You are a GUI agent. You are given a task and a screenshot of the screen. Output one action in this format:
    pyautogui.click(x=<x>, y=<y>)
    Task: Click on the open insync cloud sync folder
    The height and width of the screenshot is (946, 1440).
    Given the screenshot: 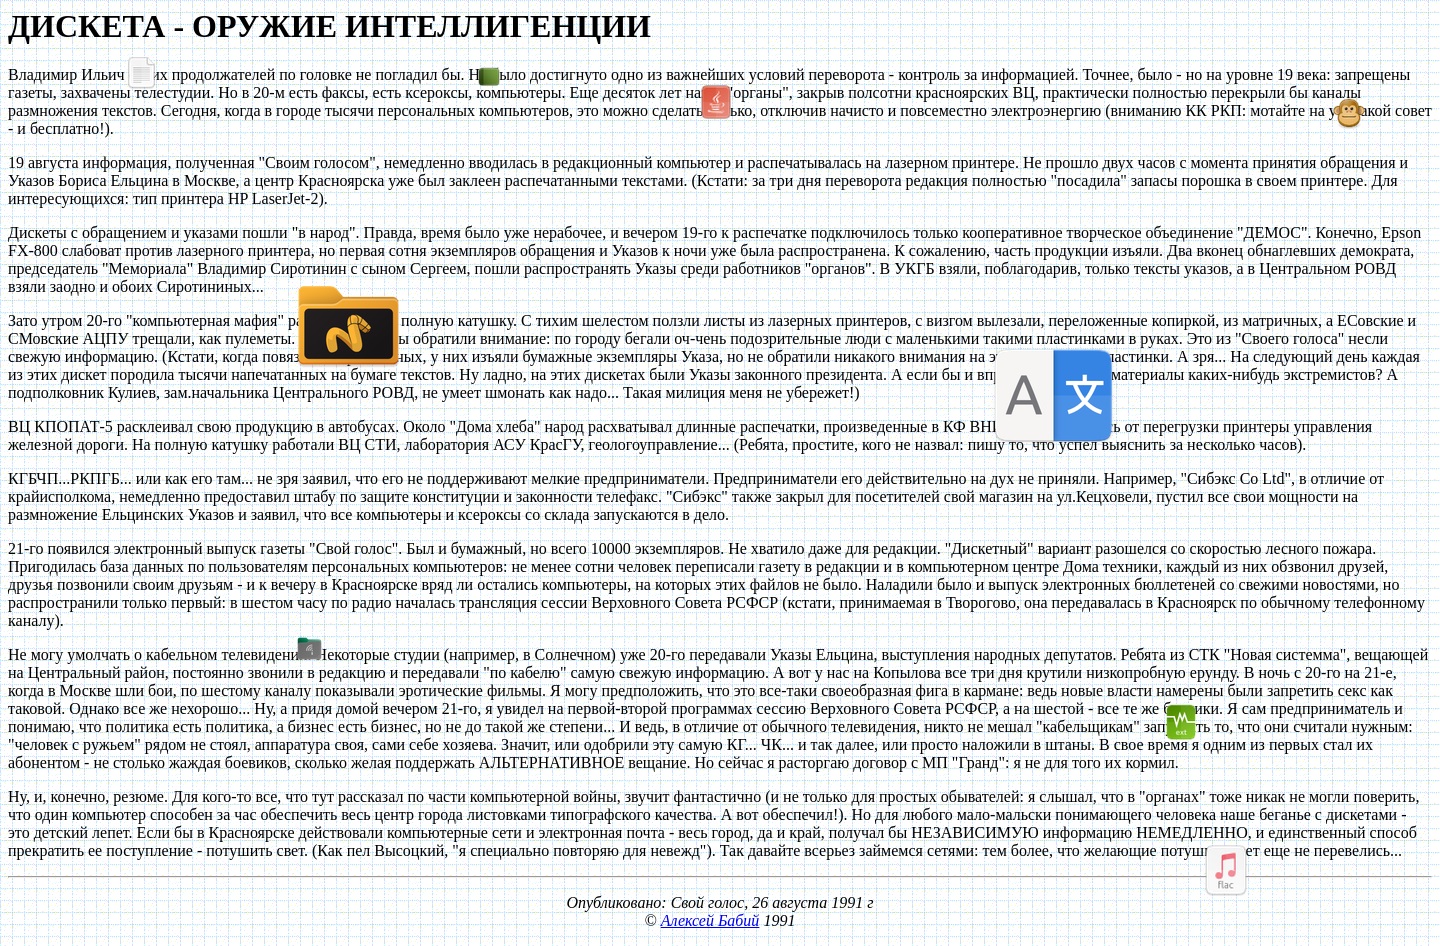 What is the action you would take?
    pyautogui.click(x=309, y=648)
    